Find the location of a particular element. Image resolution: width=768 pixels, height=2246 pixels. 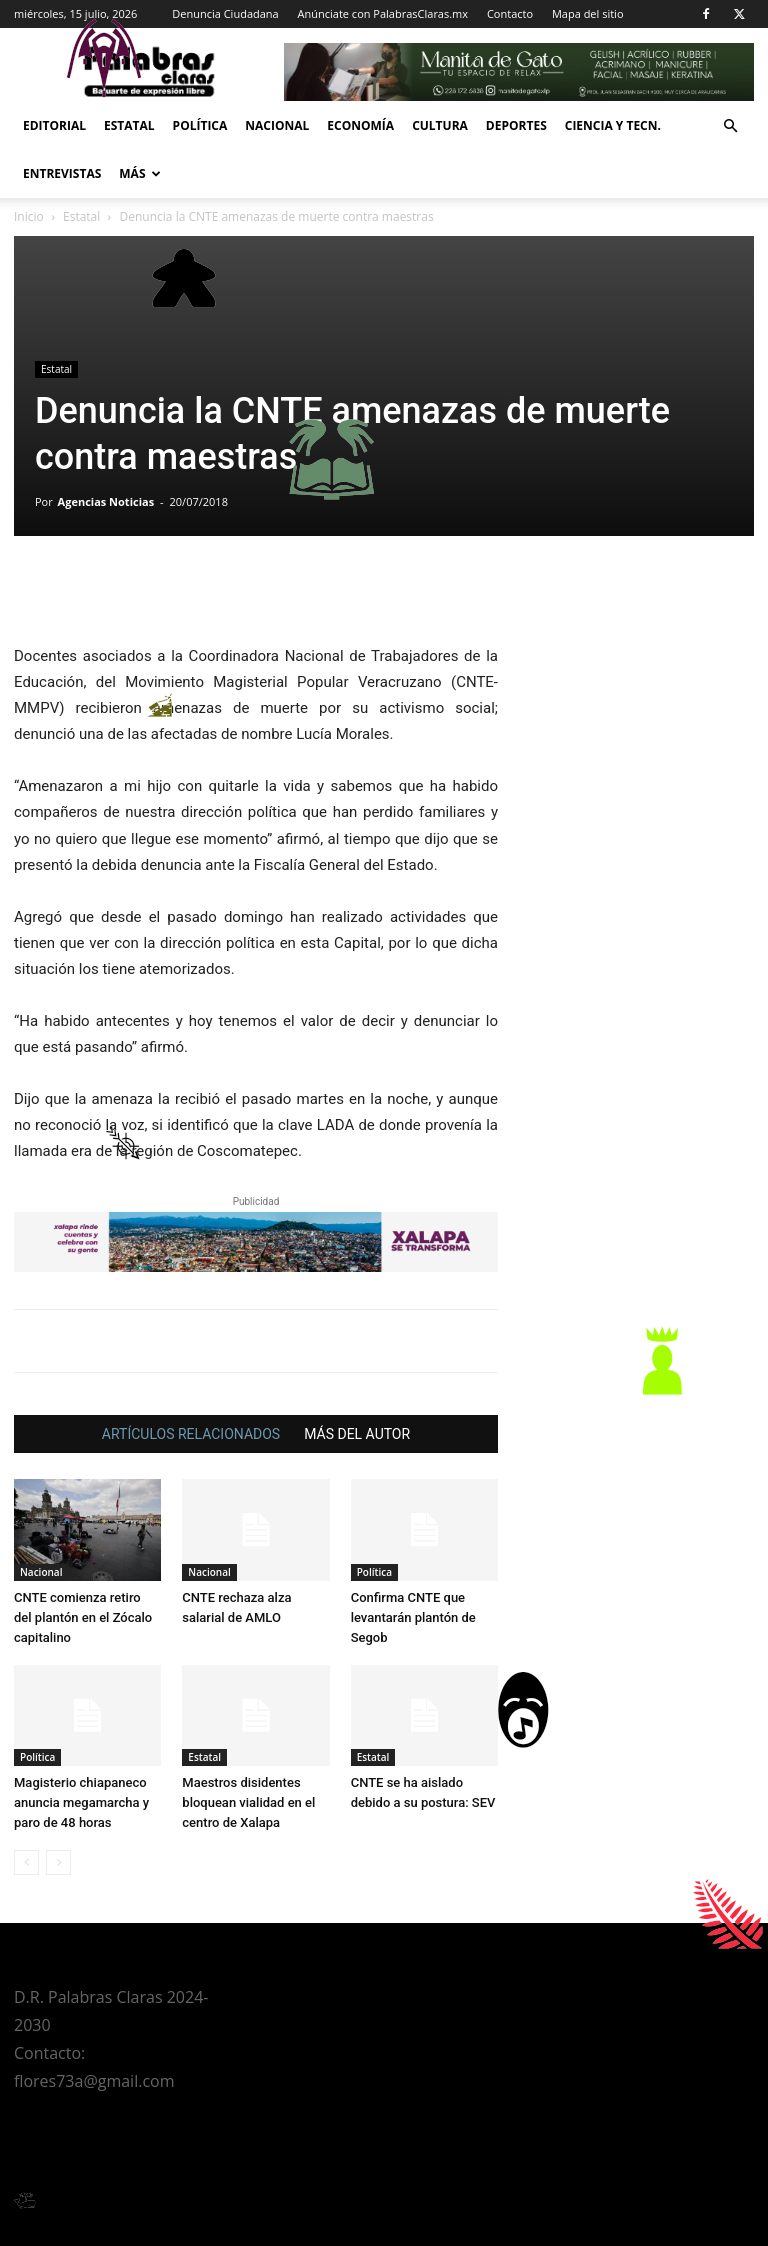

select a scout ship unit in a strategy game is located at coordinates (104, 58).